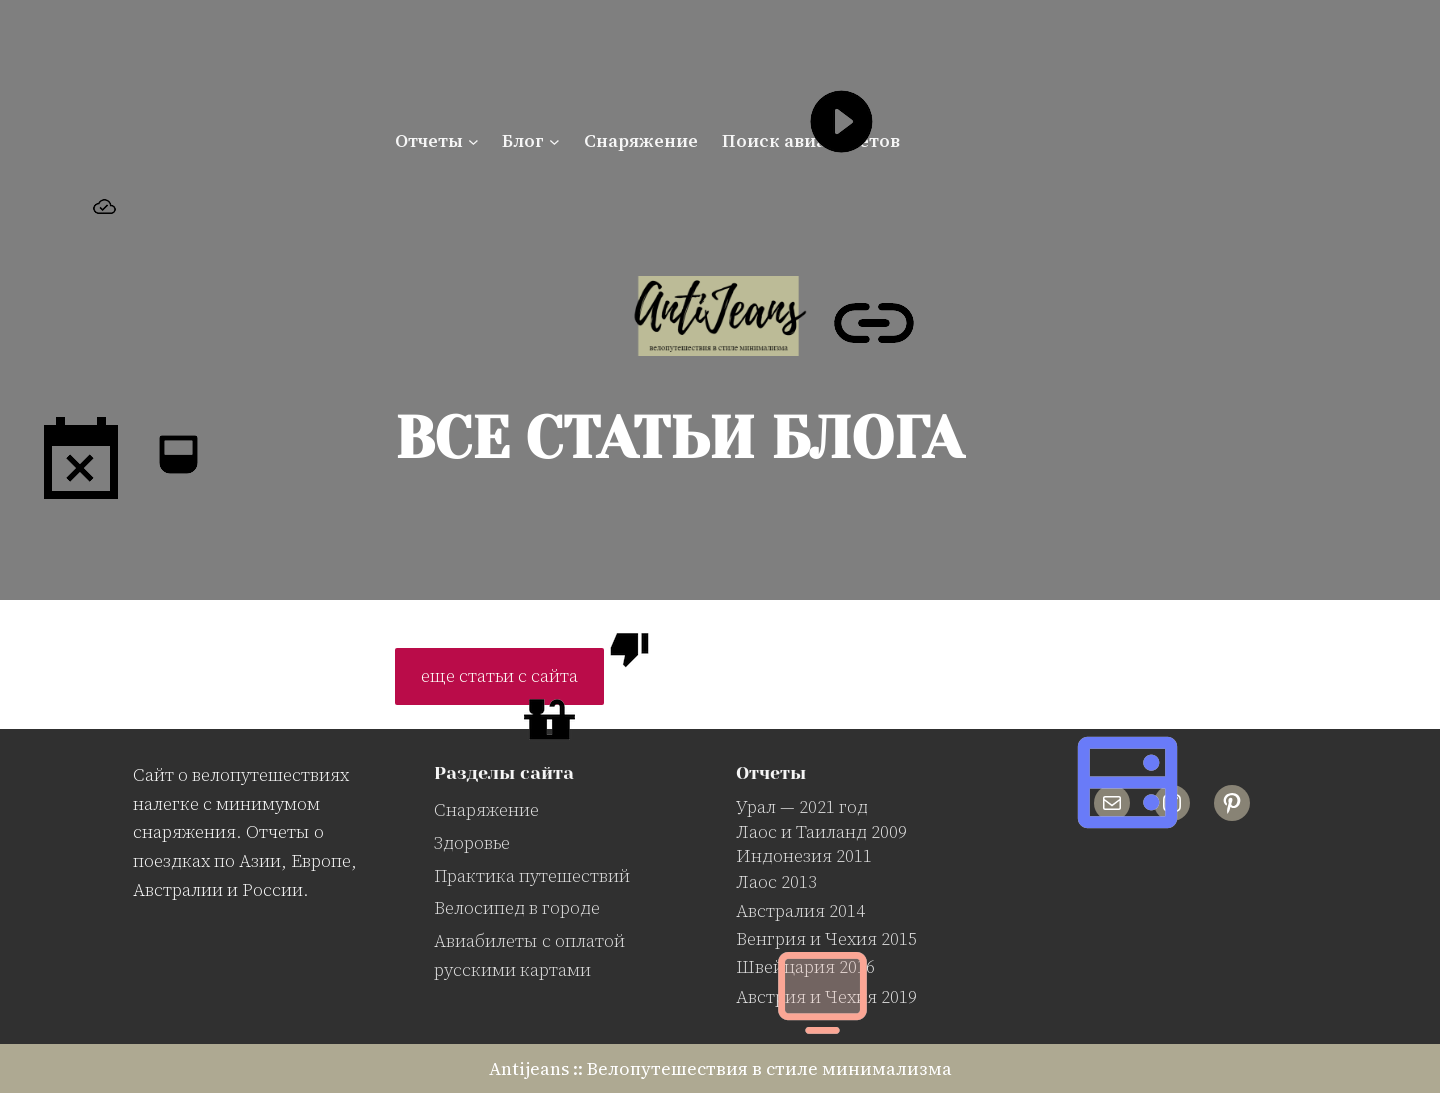 The width and height of the screenshot is (1440, 1093). Describe the element at coordinates (822, 989) in the screenshot. I see `view on desktop display` at that location.